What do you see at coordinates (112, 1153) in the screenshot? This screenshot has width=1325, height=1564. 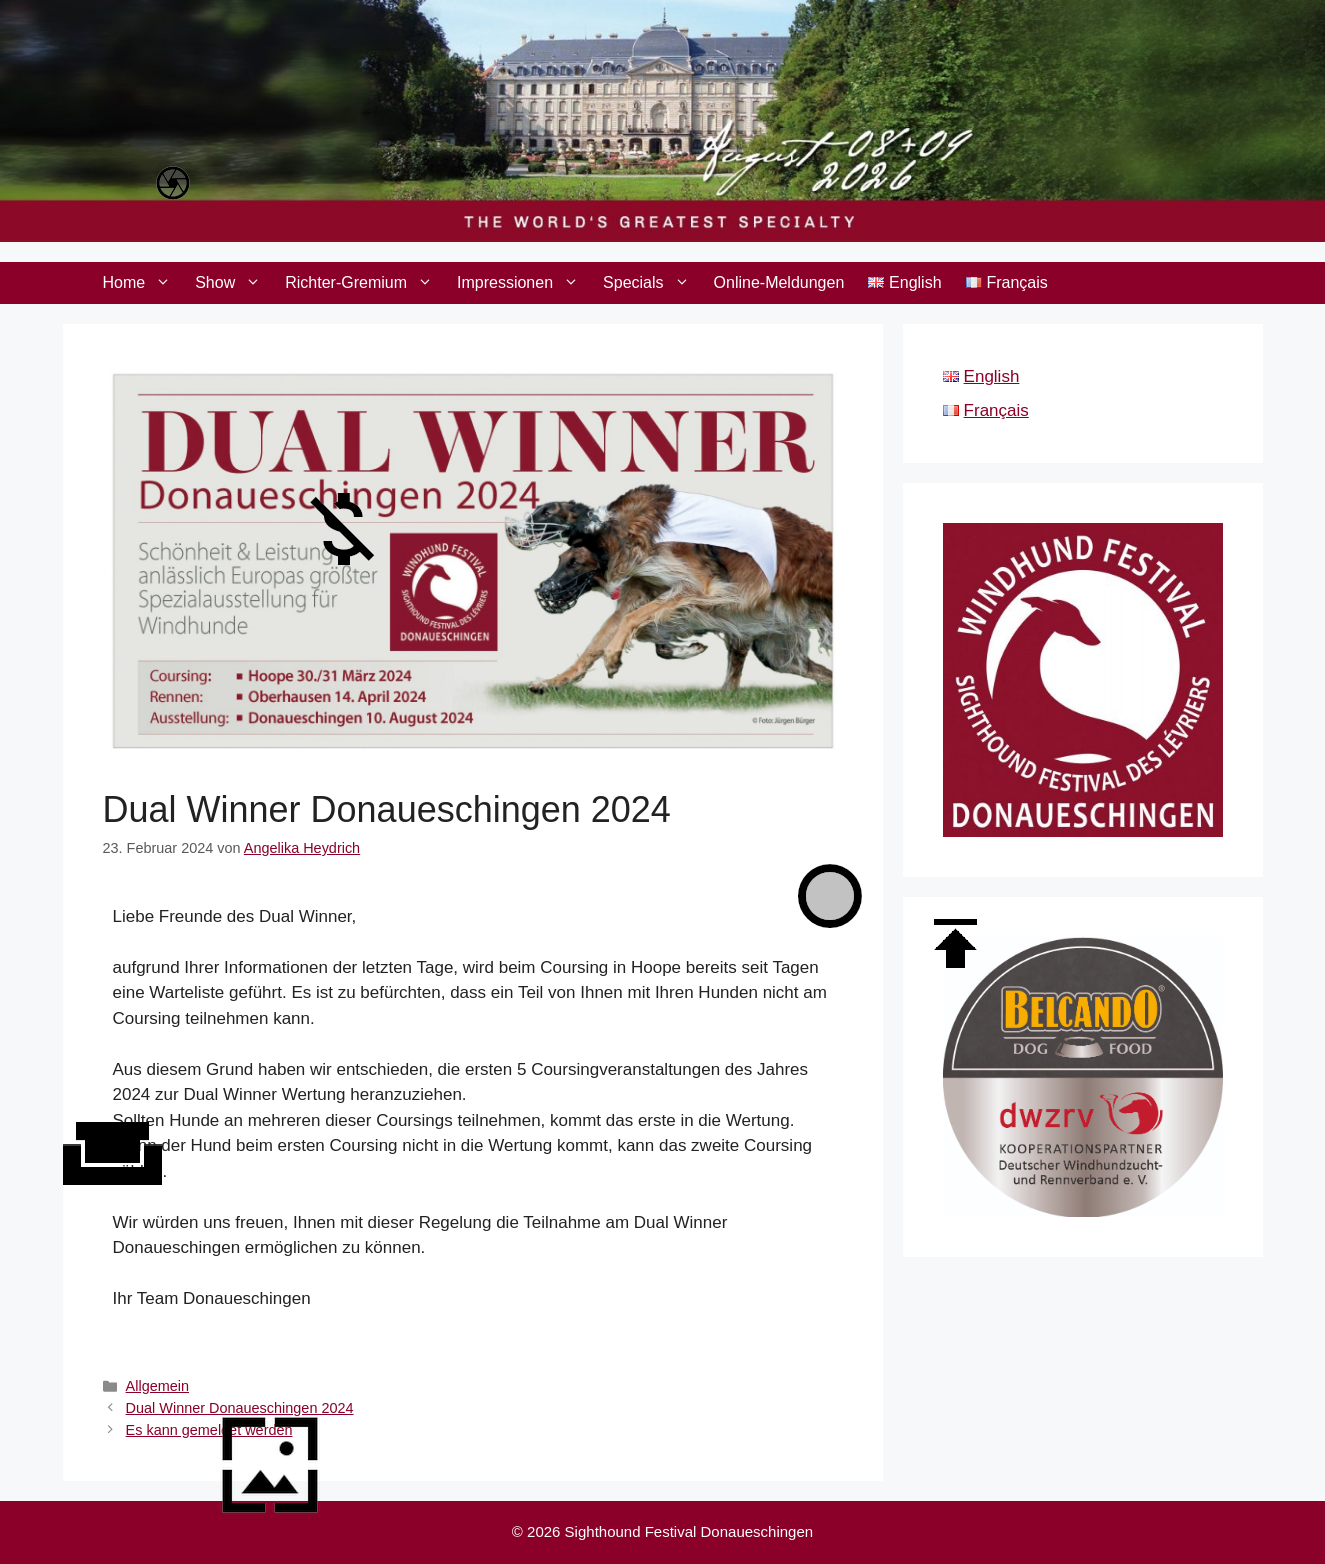 I see `view weekend or leisure activities` at bounding box center [112, 1153].